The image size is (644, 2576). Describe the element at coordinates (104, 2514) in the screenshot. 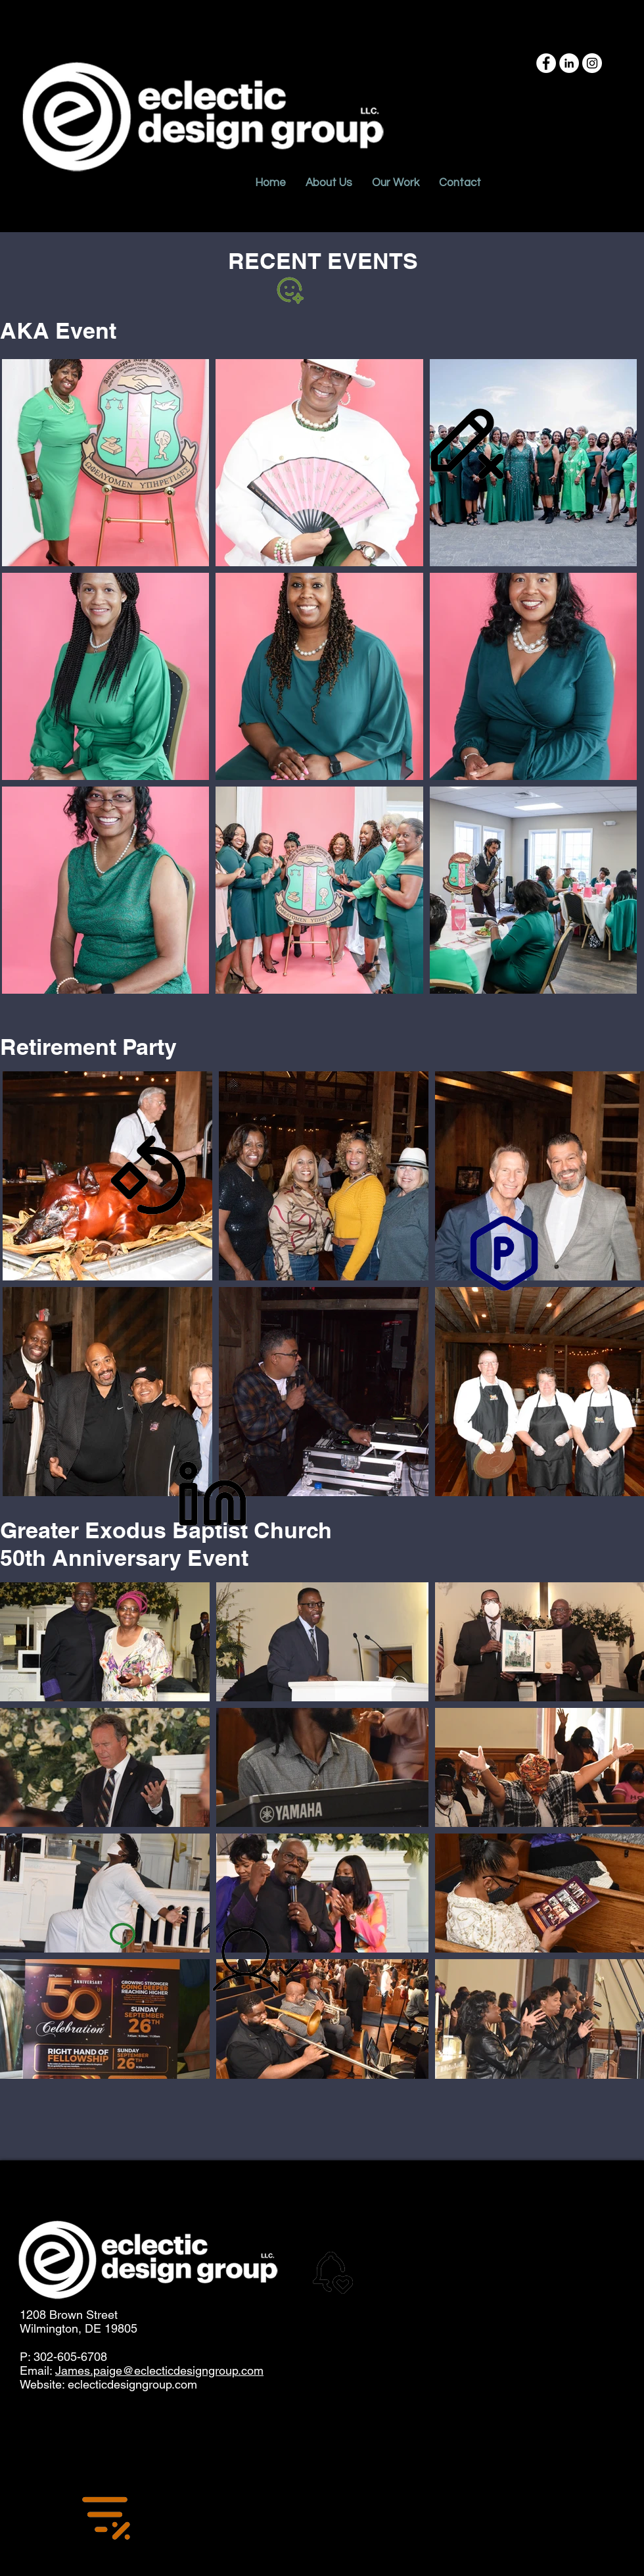

I see `filter items by discount or sale price` at that location.